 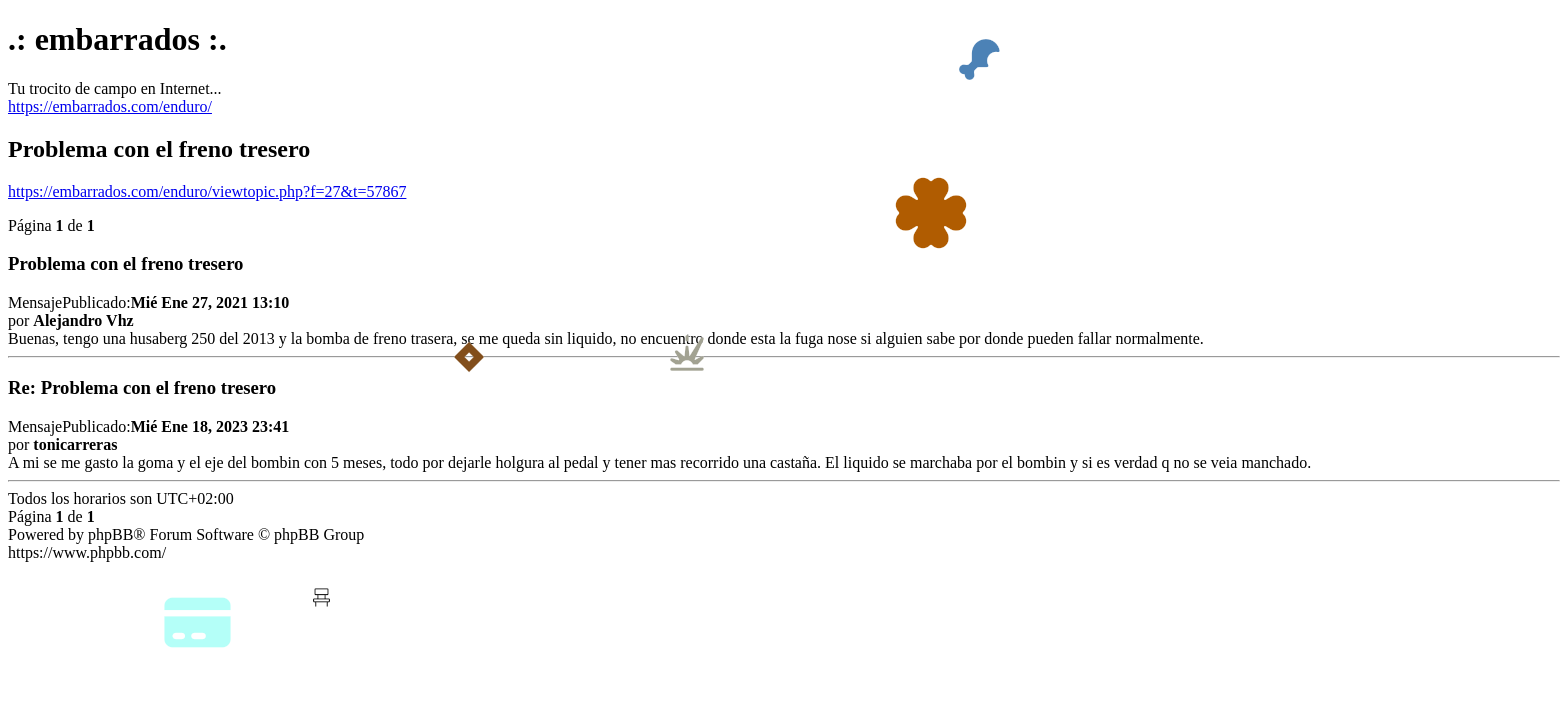 I want to click on open Jira project management, so click(x=469, y=357).